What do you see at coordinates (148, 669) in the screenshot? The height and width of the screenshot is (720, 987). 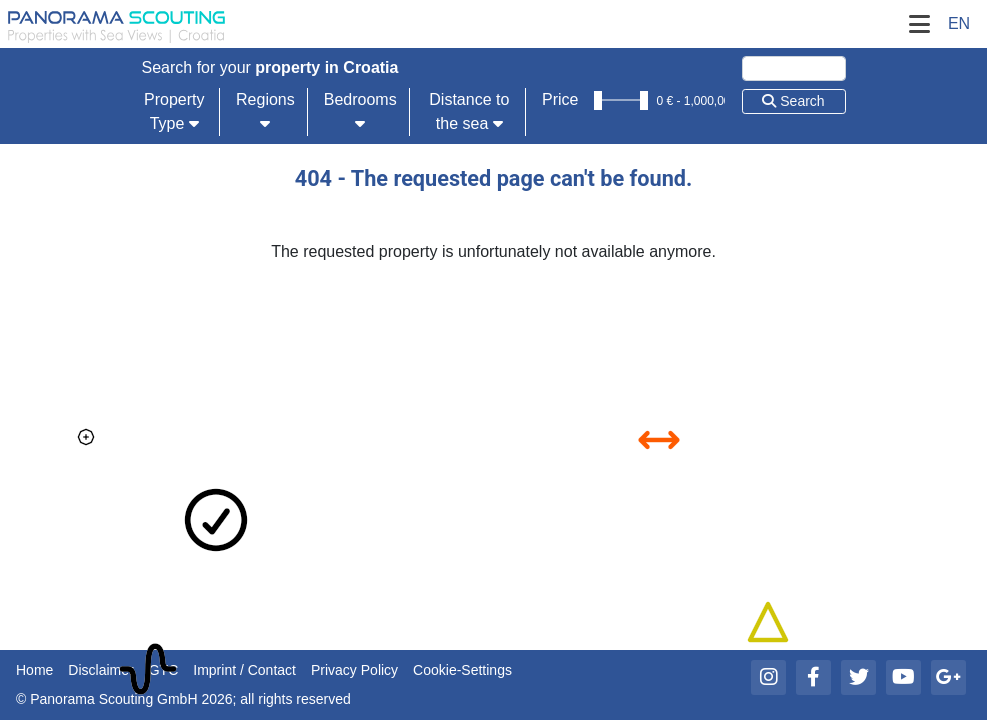 I see `adjust audio or sound wave settings` at bounding box center [148, 669].